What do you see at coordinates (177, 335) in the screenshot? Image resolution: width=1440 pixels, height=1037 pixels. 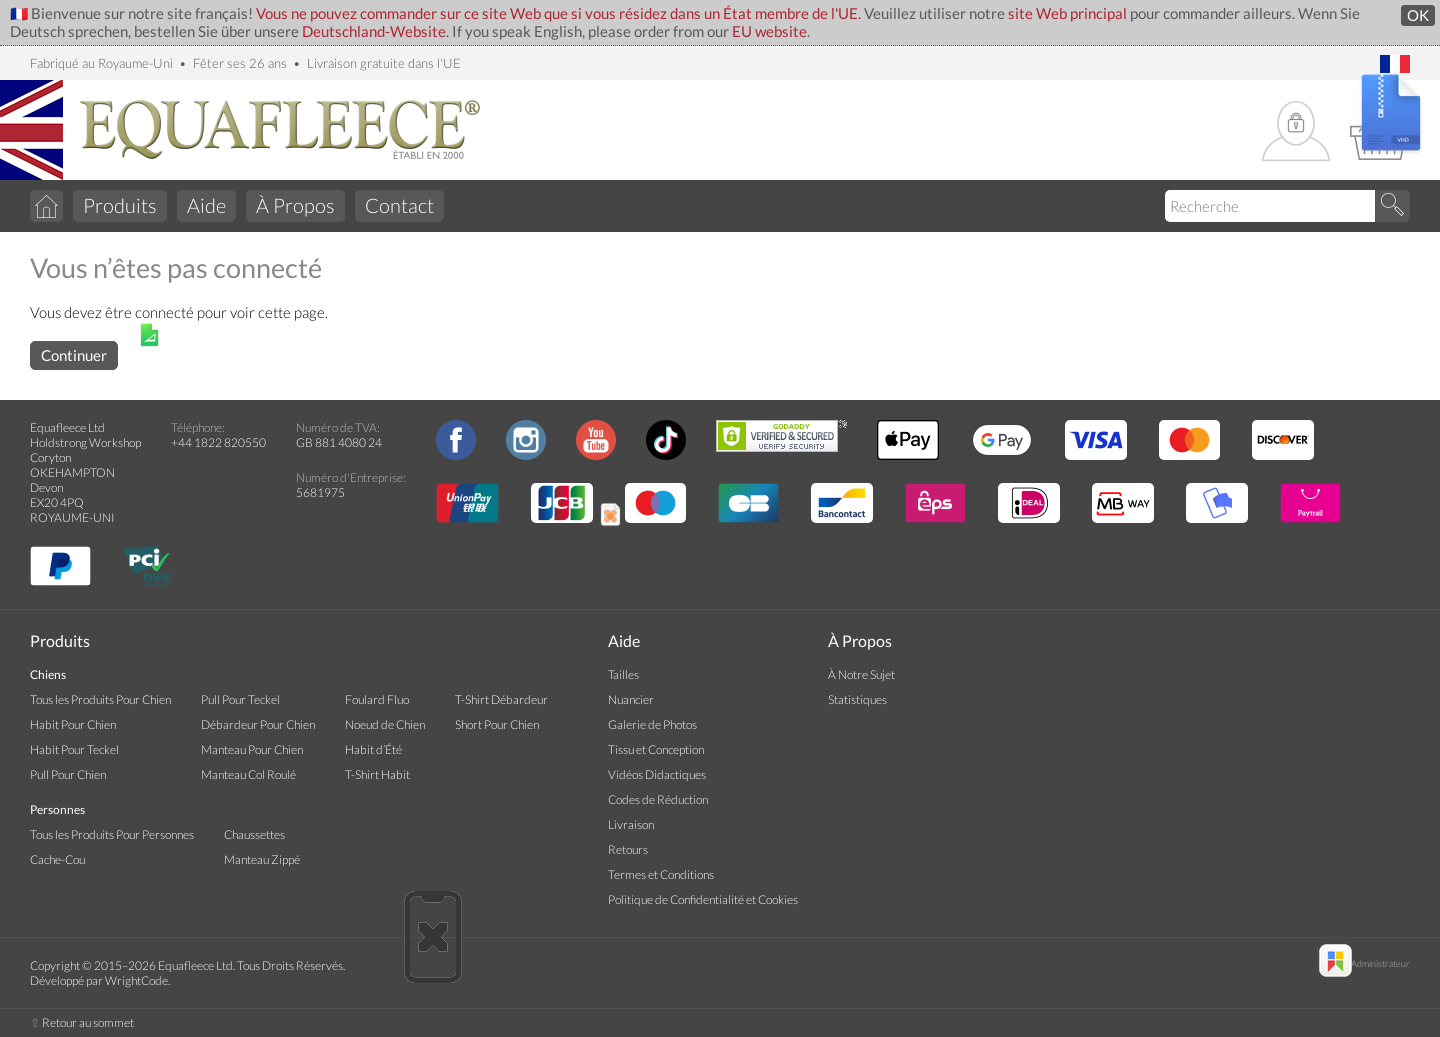 I see `open a UI designer or interface builder file` at bounding box center [177, 335].